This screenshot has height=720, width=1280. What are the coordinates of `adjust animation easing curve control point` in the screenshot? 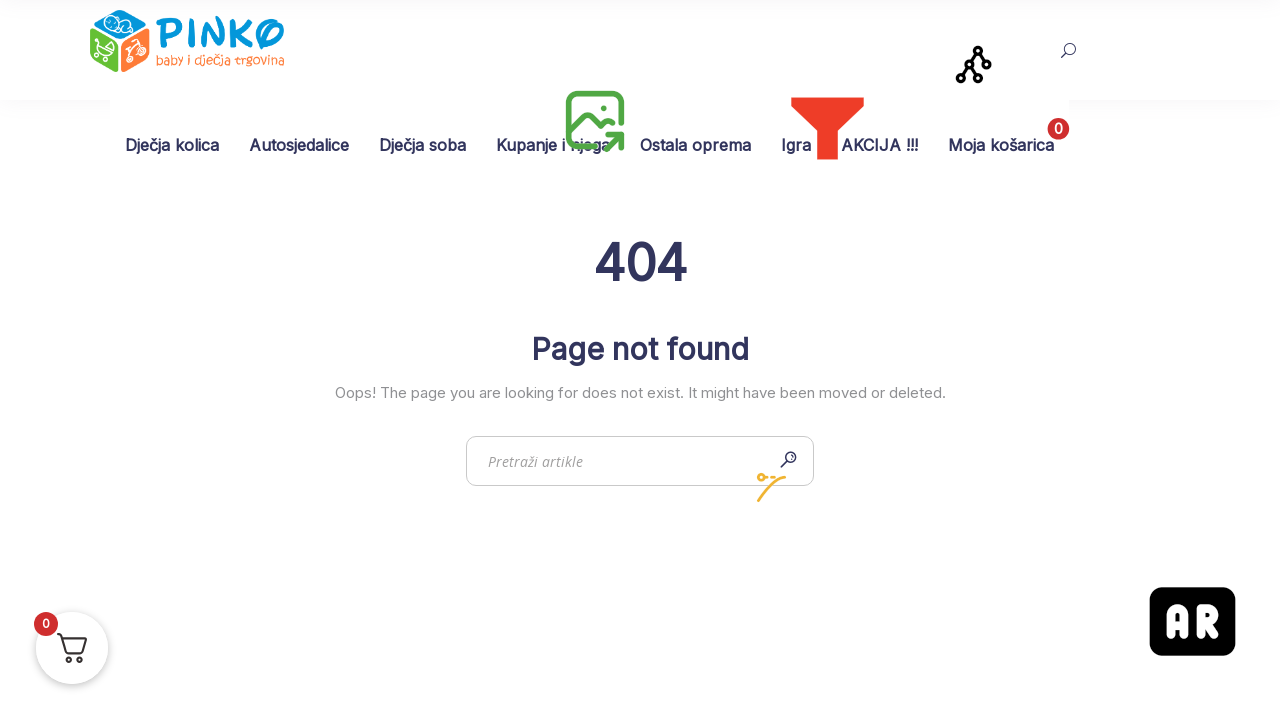 It's located at (771, 487).